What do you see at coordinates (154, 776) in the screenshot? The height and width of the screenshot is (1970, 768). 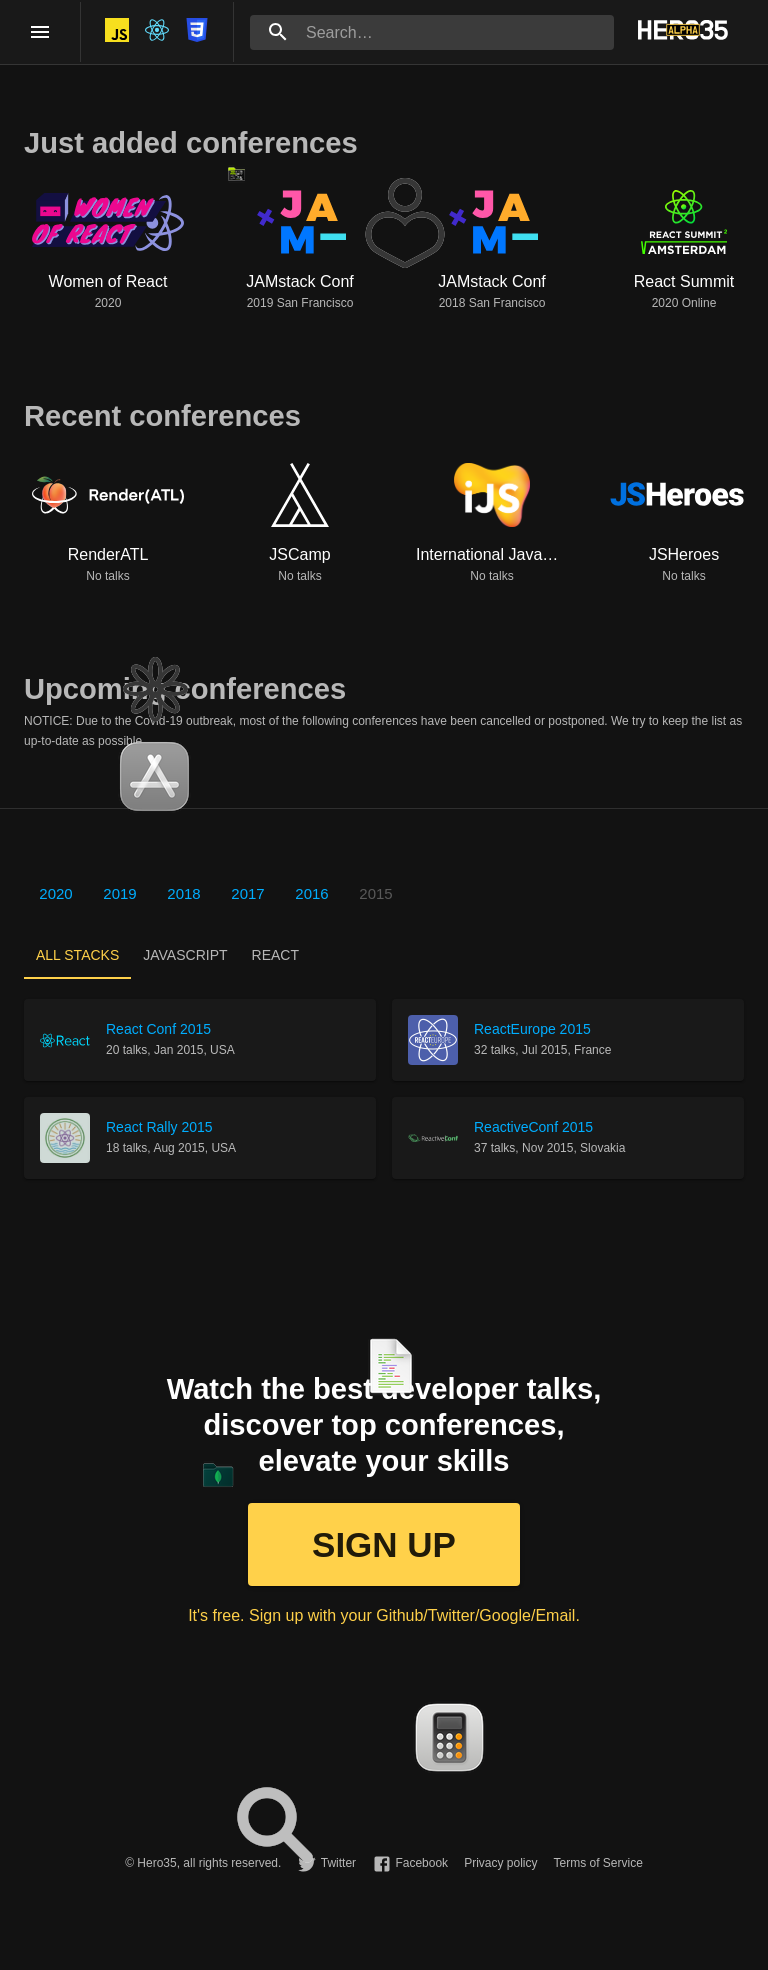 I see `open the App Store to browse and download apps` at bounding box center [154, 776].